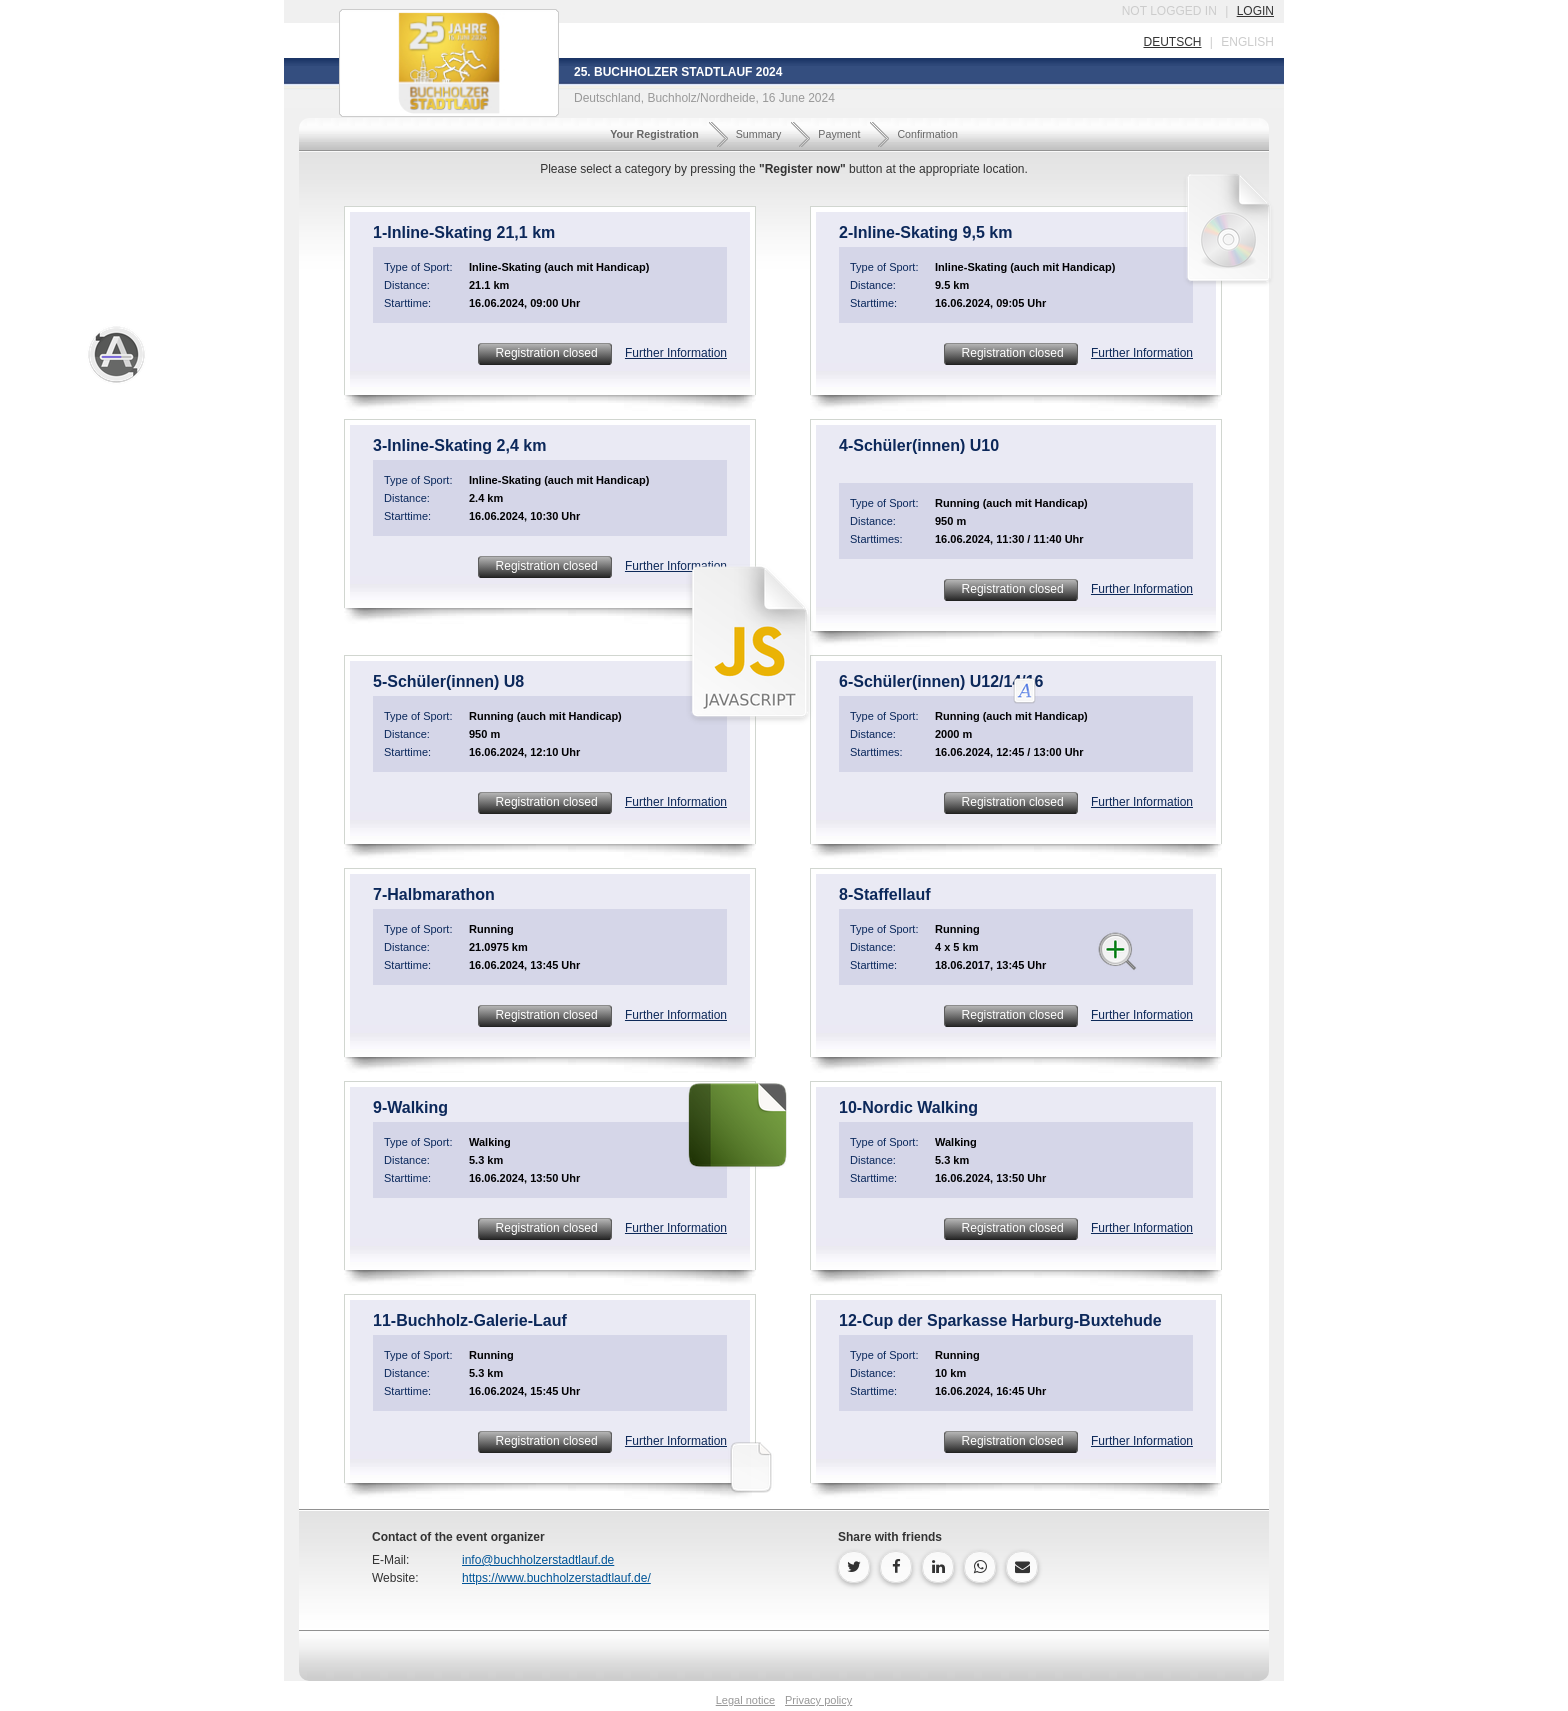 This screenshot has width=1568, height=1711. I want to click on change desktop wallpaper settings, so click(737, 1121).